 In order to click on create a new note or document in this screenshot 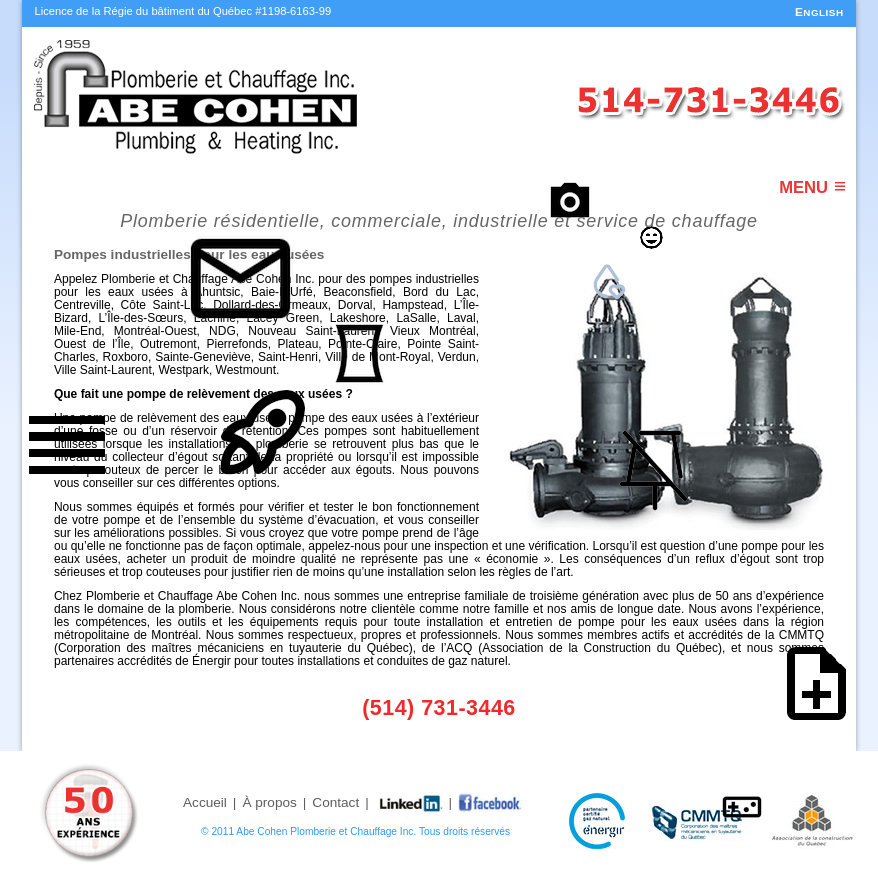, I will do `click(816, 683)`.